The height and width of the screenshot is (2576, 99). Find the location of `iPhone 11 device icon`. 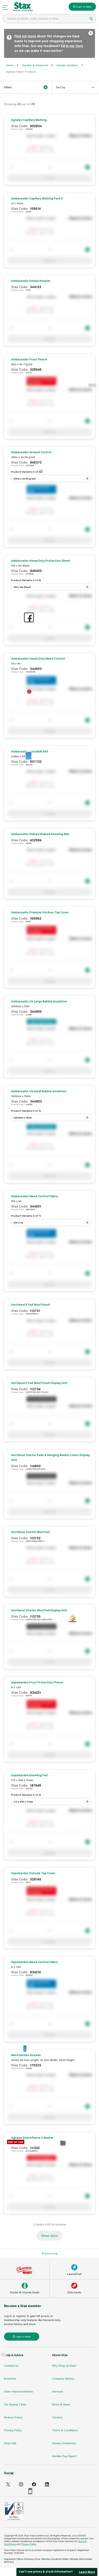

iPhone 11 device icon is located at coordinates (25, 2049).